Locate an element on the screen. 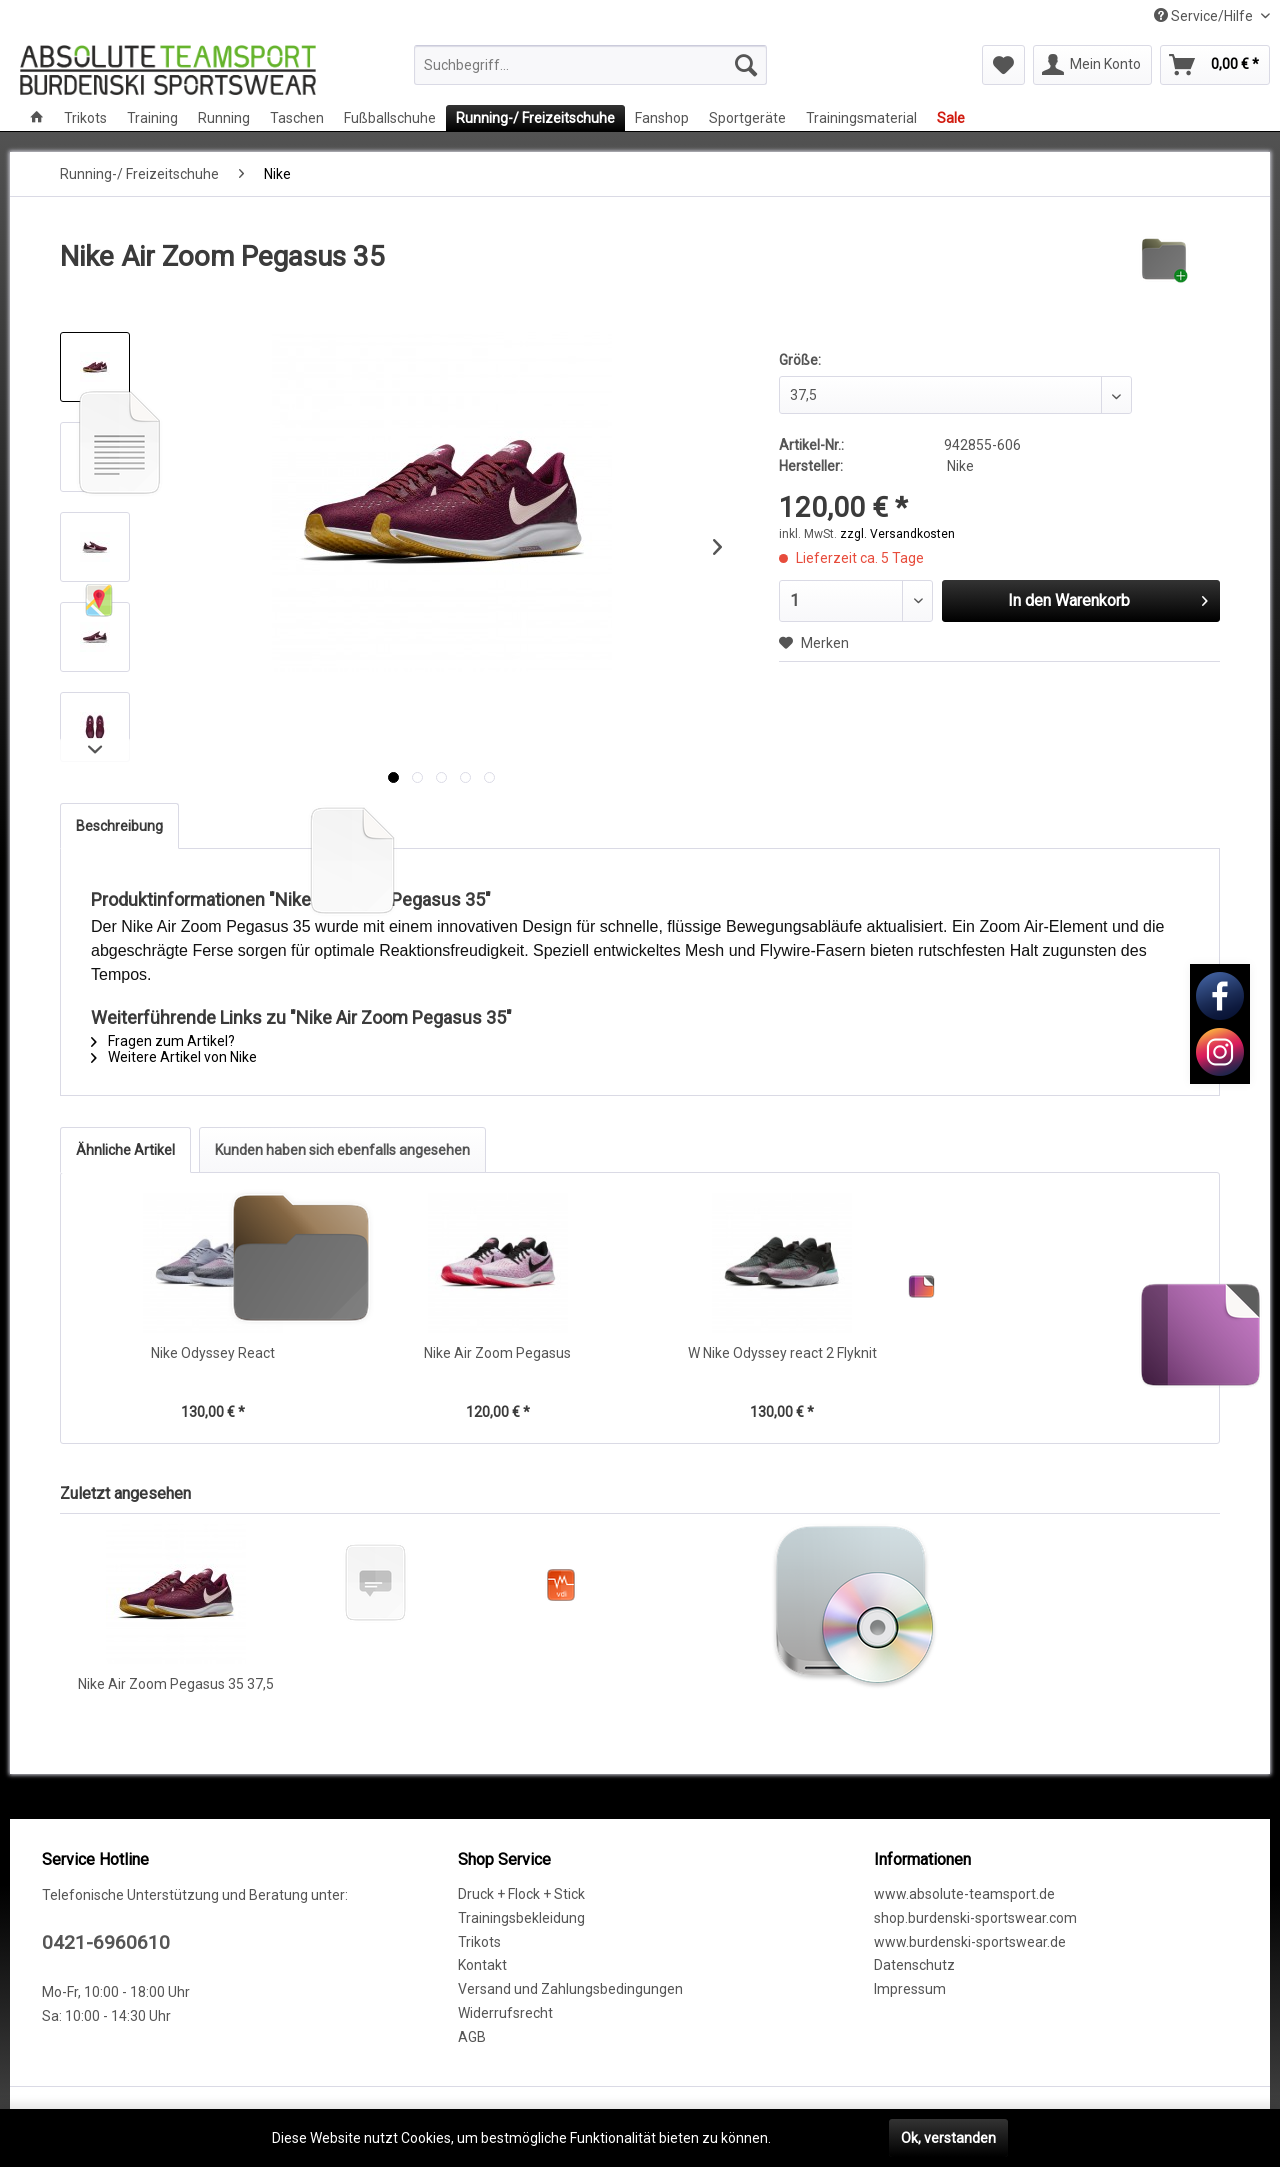  open the DVD player application is located at coordinates (850, 1600).